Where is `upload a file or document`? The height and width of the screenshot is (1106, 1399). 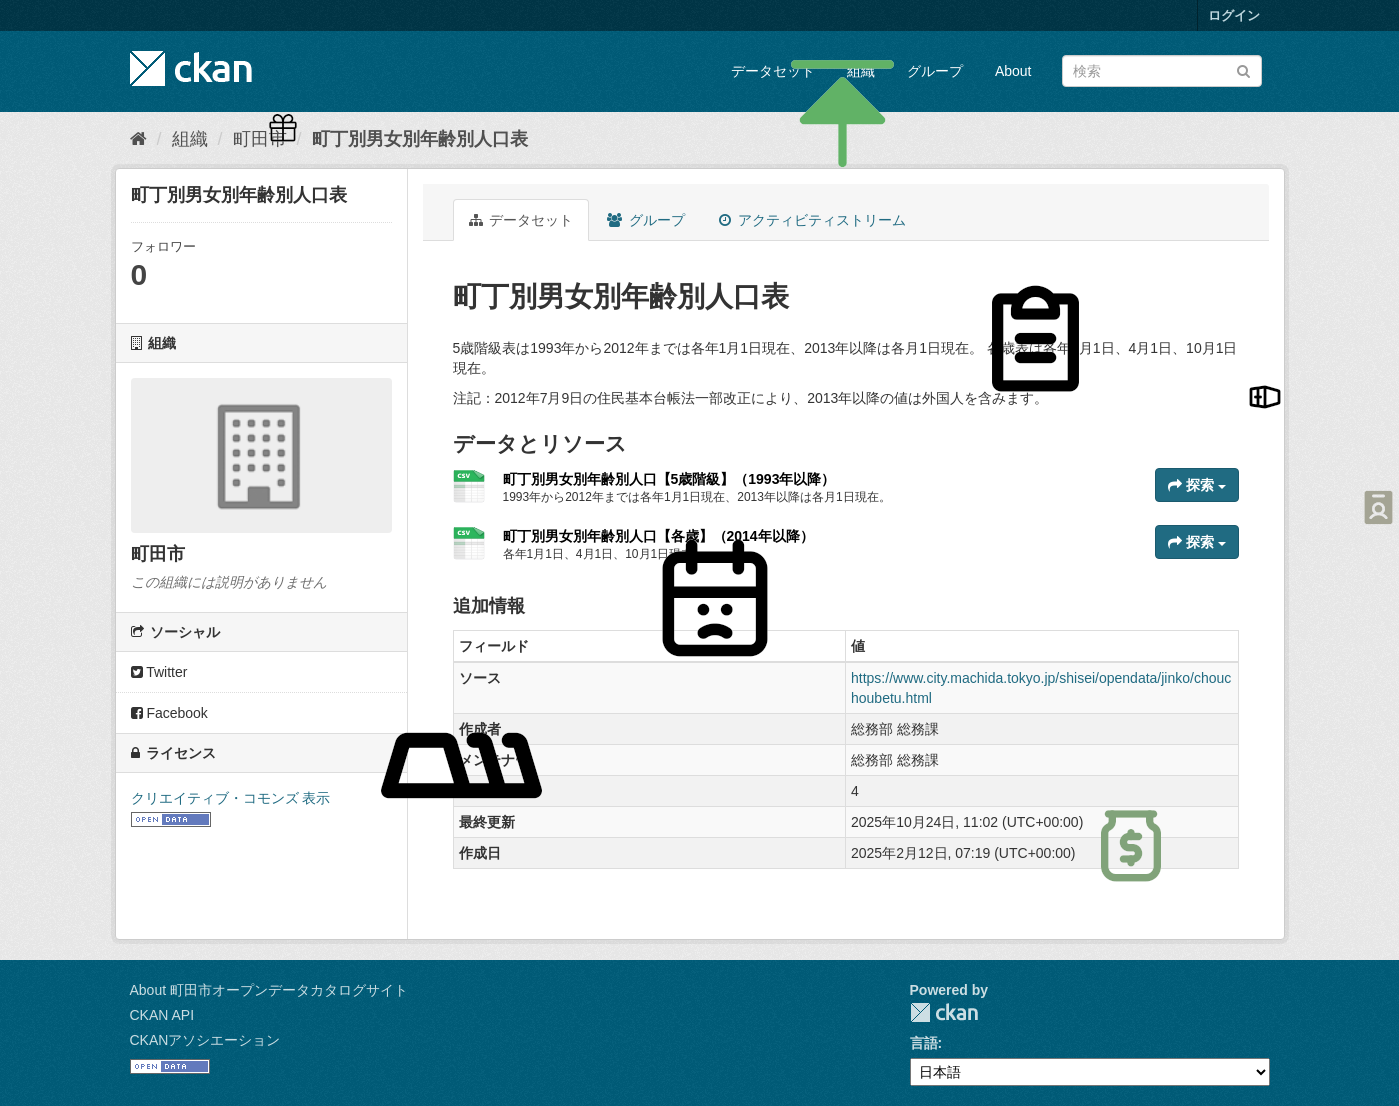
upload a file or document is located at coordinates (842, 111).